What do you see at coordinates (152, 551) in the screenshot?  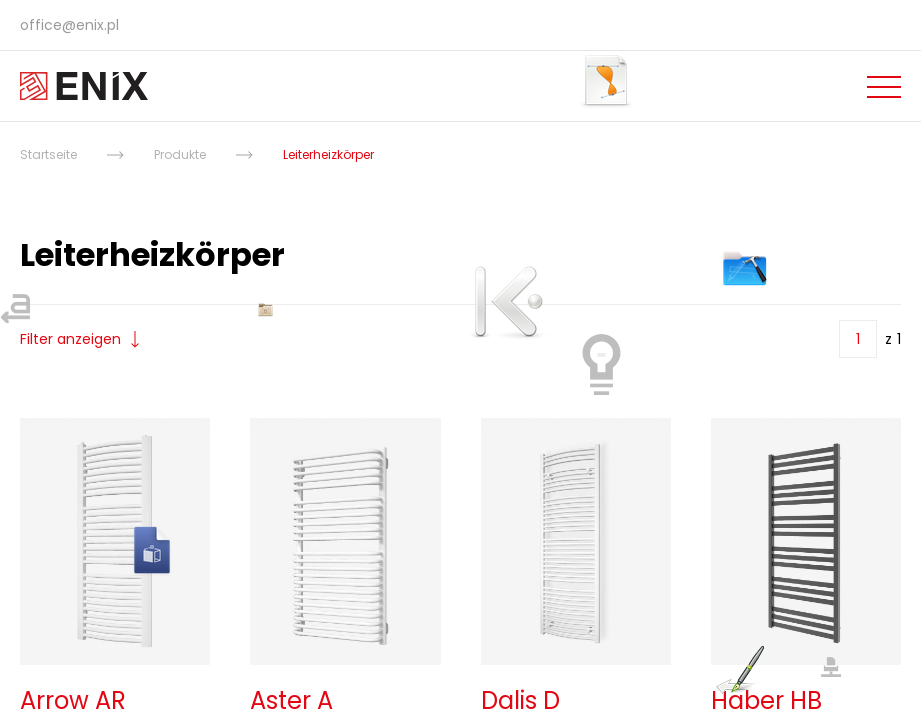 I see `a DWG file containing CAD or 3D drawing data` at bounding box center [152, 551].